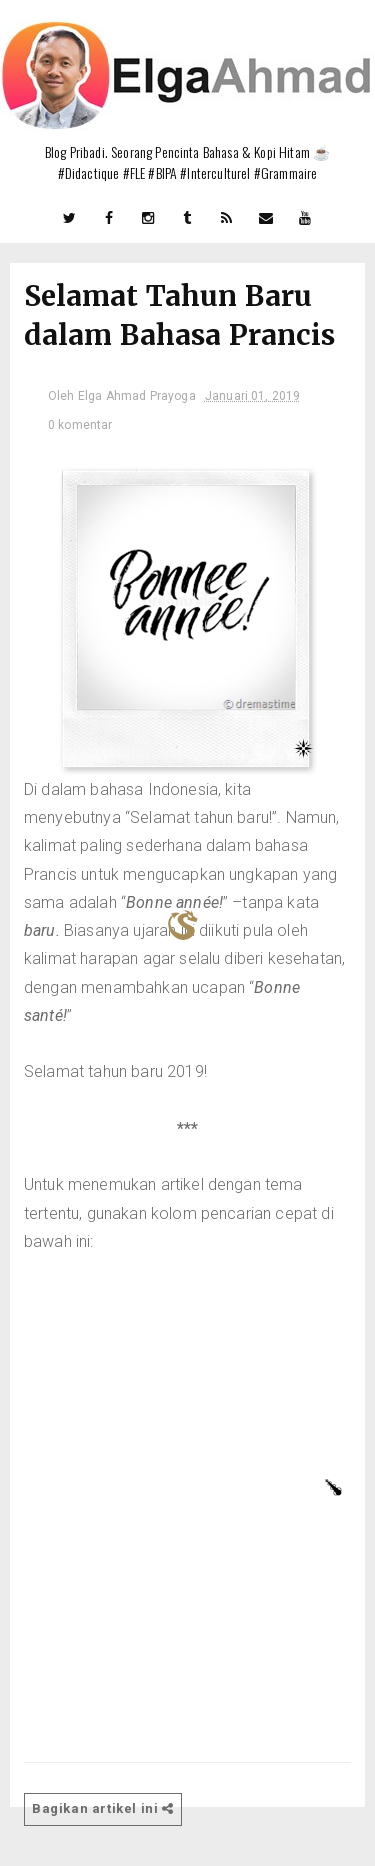  I want to click on indicates a hazard or danger zone in gameplay, so click(303, 748).